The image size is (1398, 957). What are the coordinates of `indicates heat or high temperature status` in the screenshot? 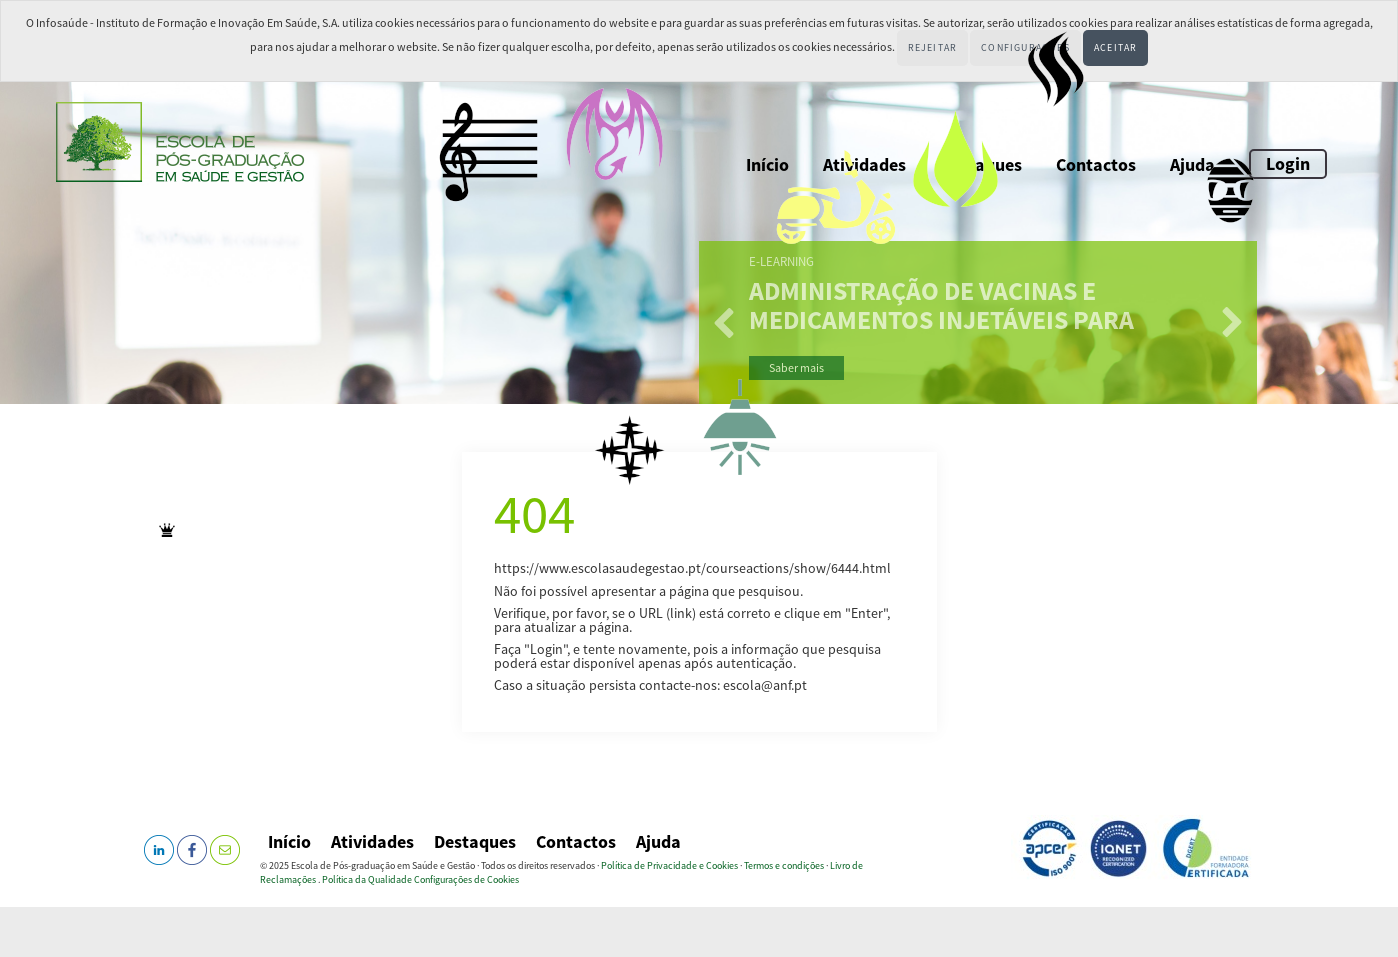 It's located at (1055, 69).